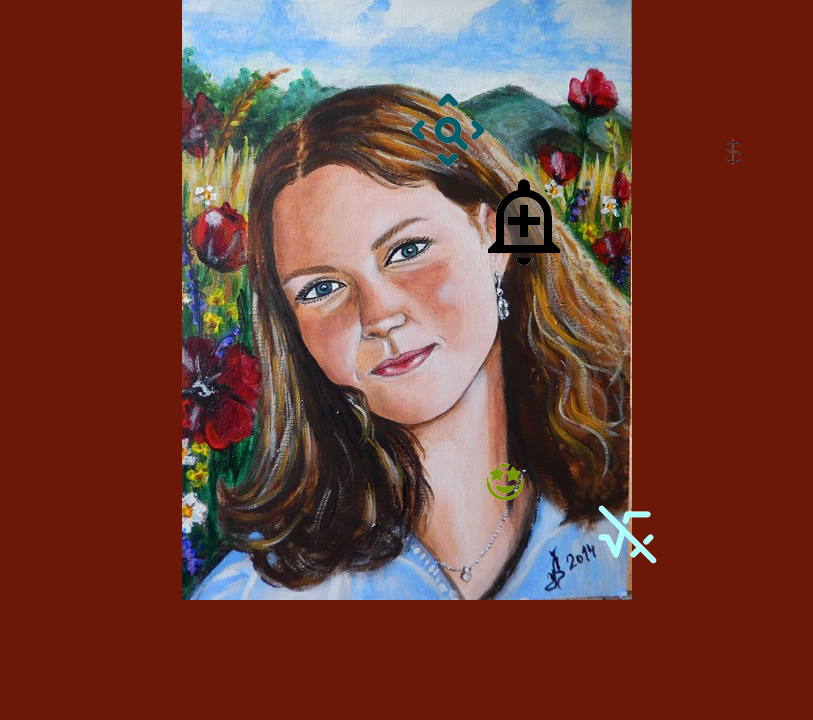  Describe the element at coordinates (505, 482) in the screenshot. I see `rate something as excellent or five-star` at that location.